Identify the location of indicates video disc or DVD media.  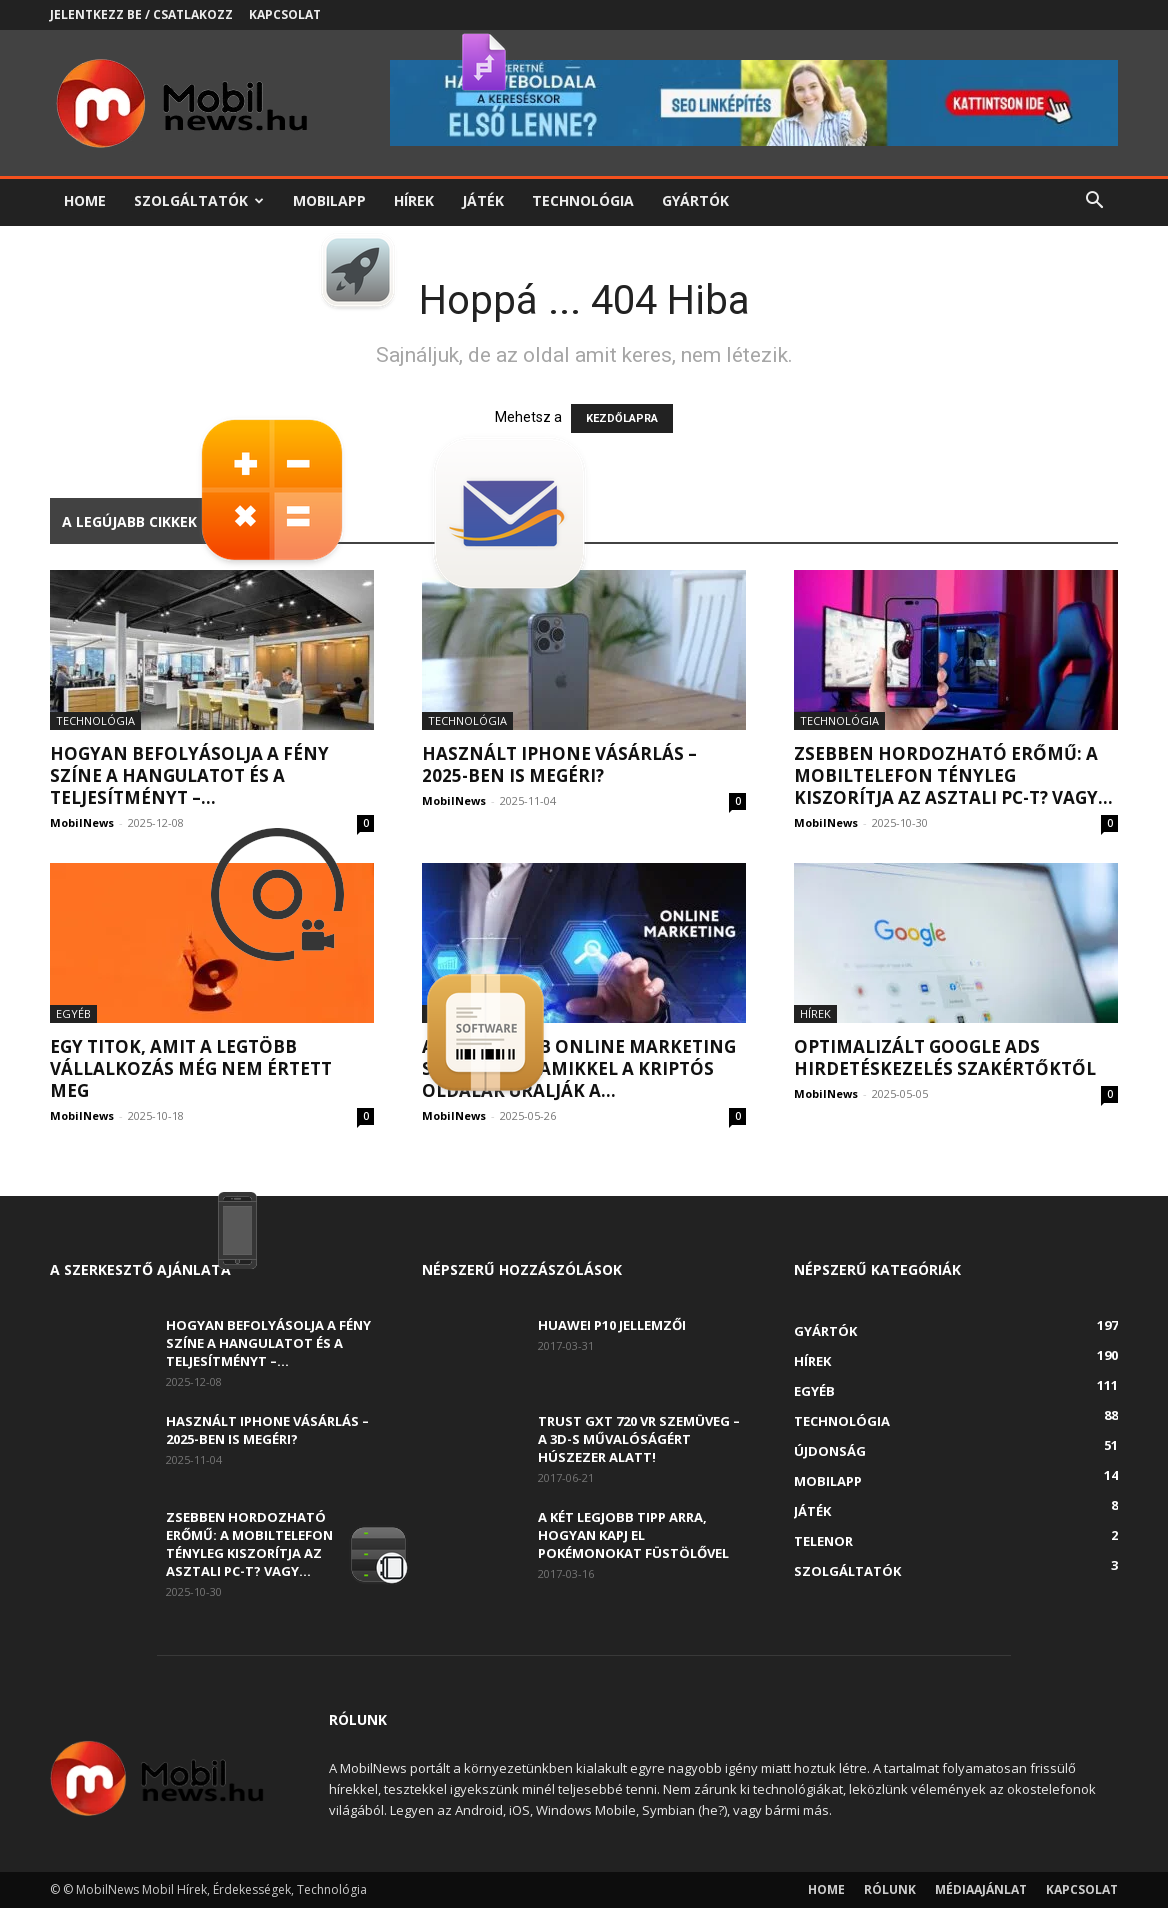
(277, 894).